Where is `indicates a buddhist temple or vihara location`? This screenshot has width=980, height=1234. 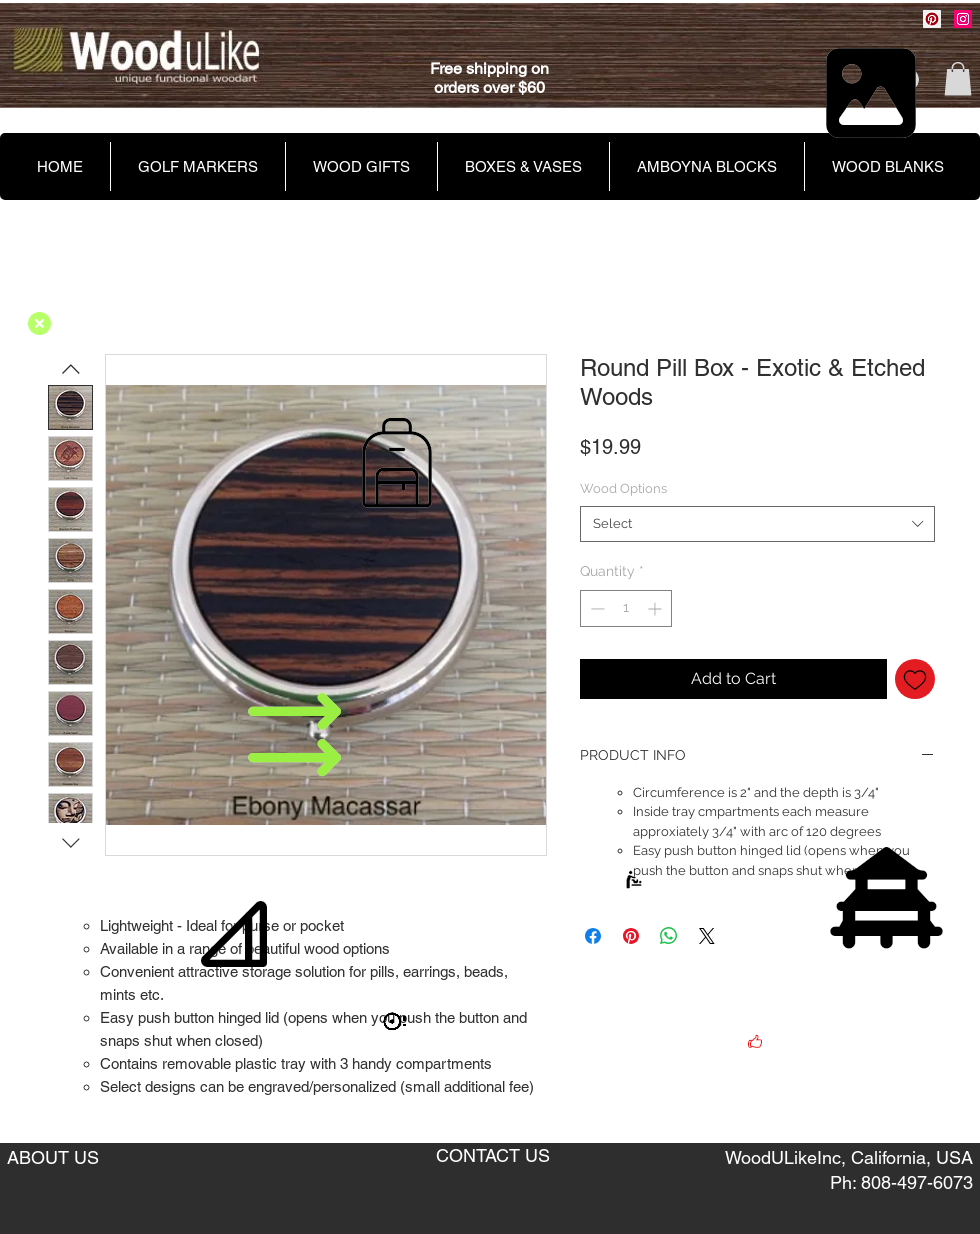 indicates a buddhist temple or vihara location is located at coordinates (886, 898).